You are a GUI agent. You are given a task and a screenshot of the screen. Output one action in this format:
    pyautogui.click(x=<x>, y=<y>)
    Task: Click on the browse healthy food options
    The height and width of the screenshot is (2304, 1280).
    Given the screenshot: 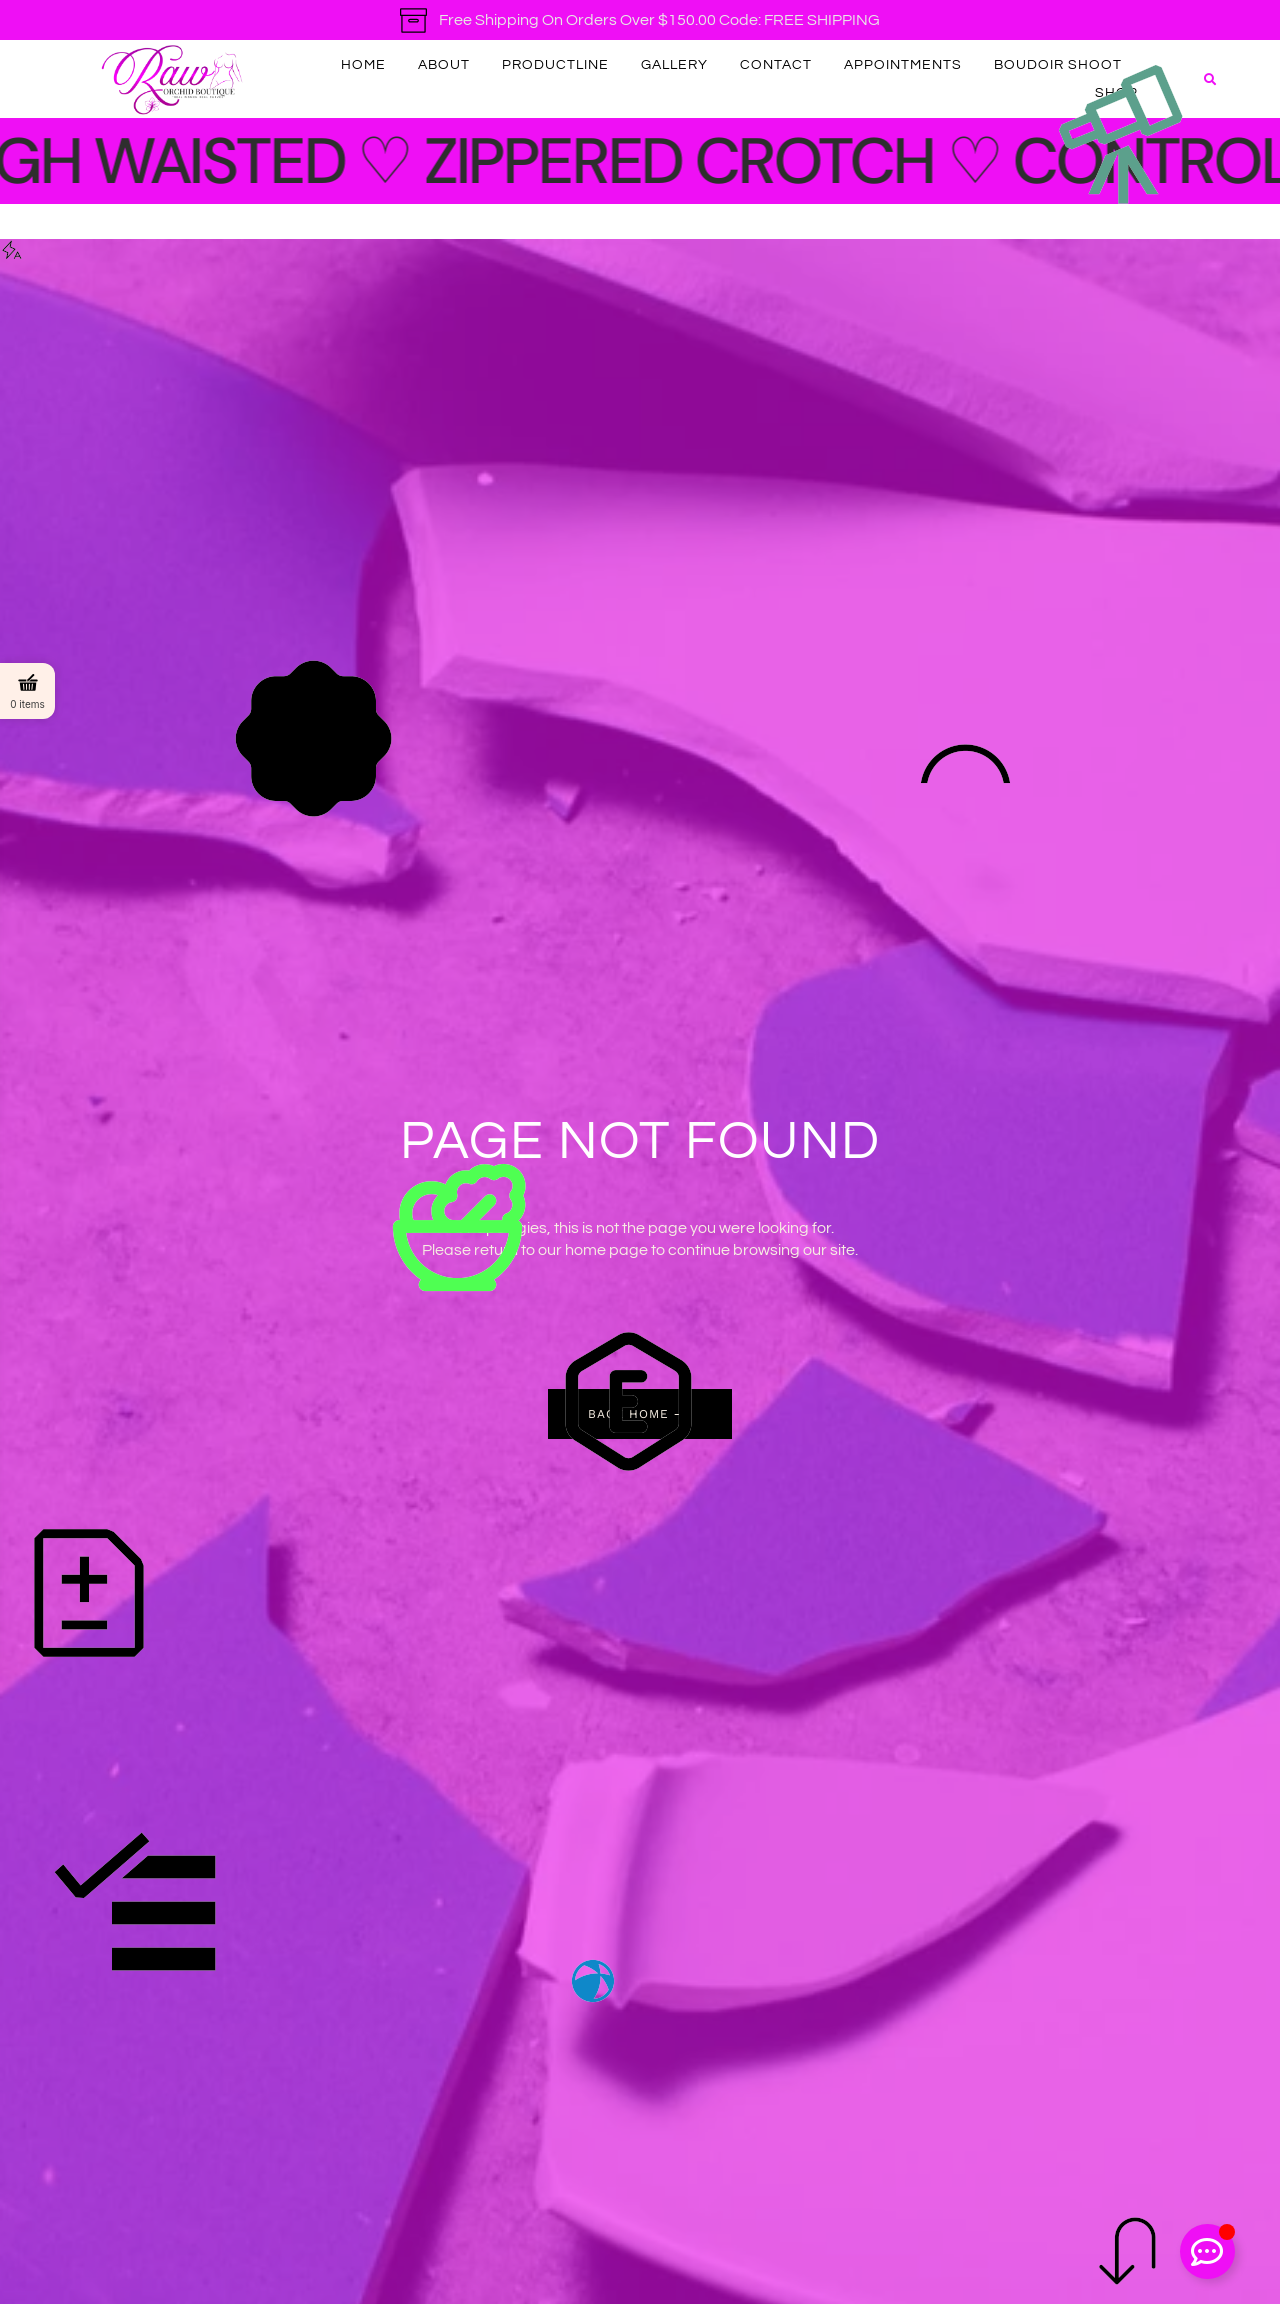 What is the action you would take?
    pyautogui.click(x=457, y=1226)
    